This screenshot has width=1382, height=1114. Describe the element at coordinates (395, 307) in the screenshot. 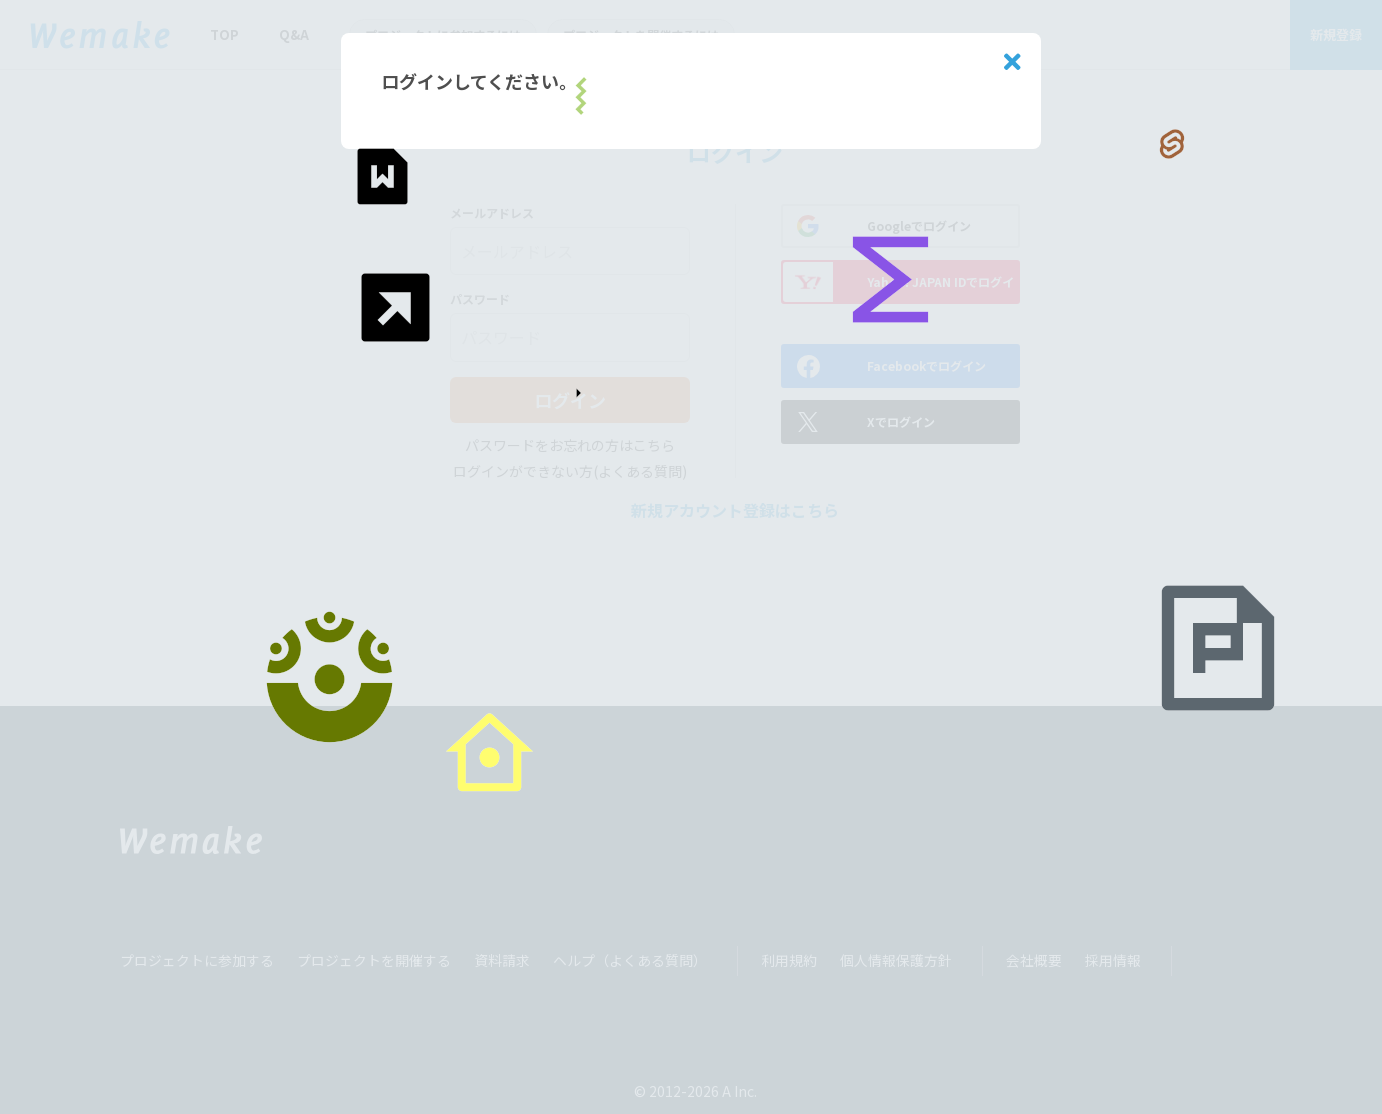

I see `open link in new window or tab` at that location.